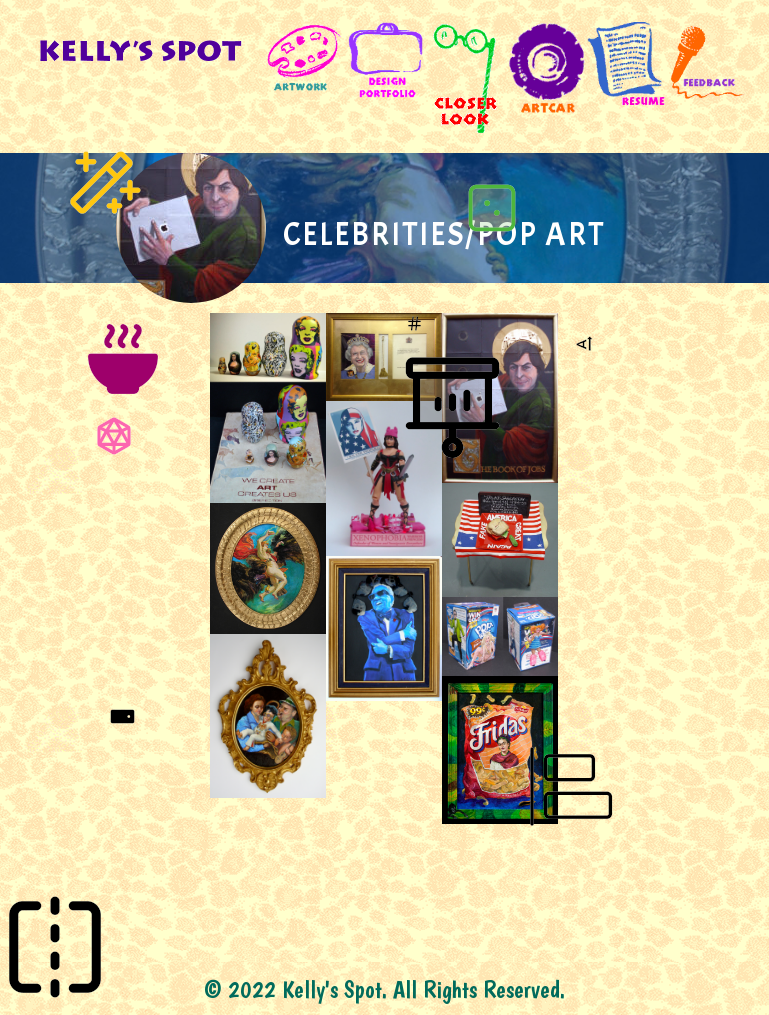 The height and width of the screenshot is (1015, 769). What do you see at coordinates (114, 436) in the screenshot?
I see `view 3D model or object` at bounding box center [114, 436].